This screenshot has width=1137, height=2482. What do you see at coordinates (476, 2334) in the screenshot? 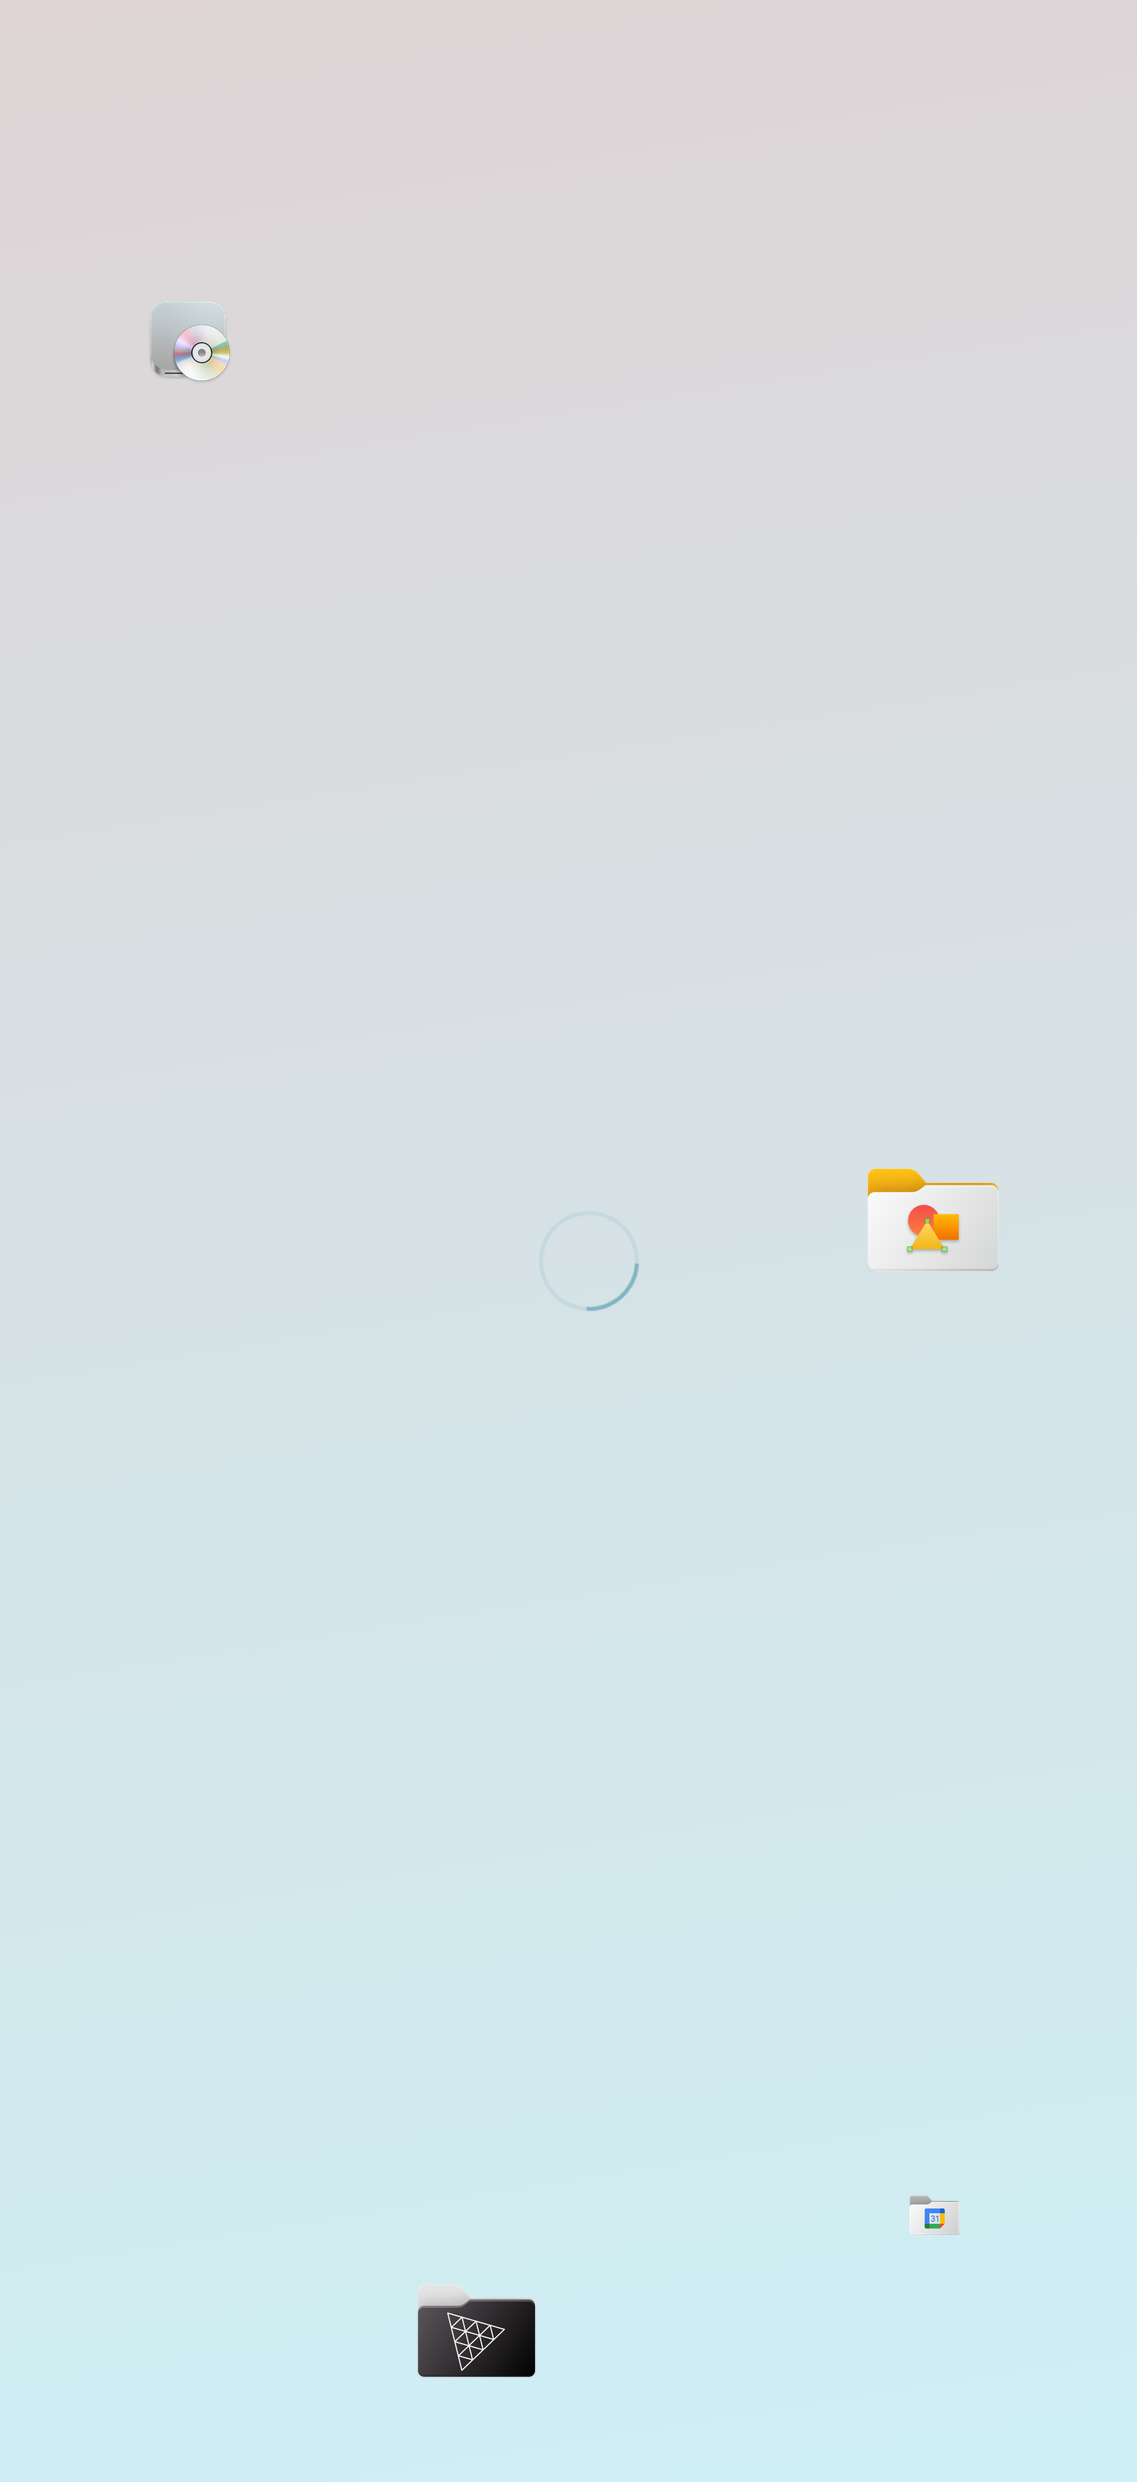
I see `folder containing three.js project files` at bounding box center [476, 2334].